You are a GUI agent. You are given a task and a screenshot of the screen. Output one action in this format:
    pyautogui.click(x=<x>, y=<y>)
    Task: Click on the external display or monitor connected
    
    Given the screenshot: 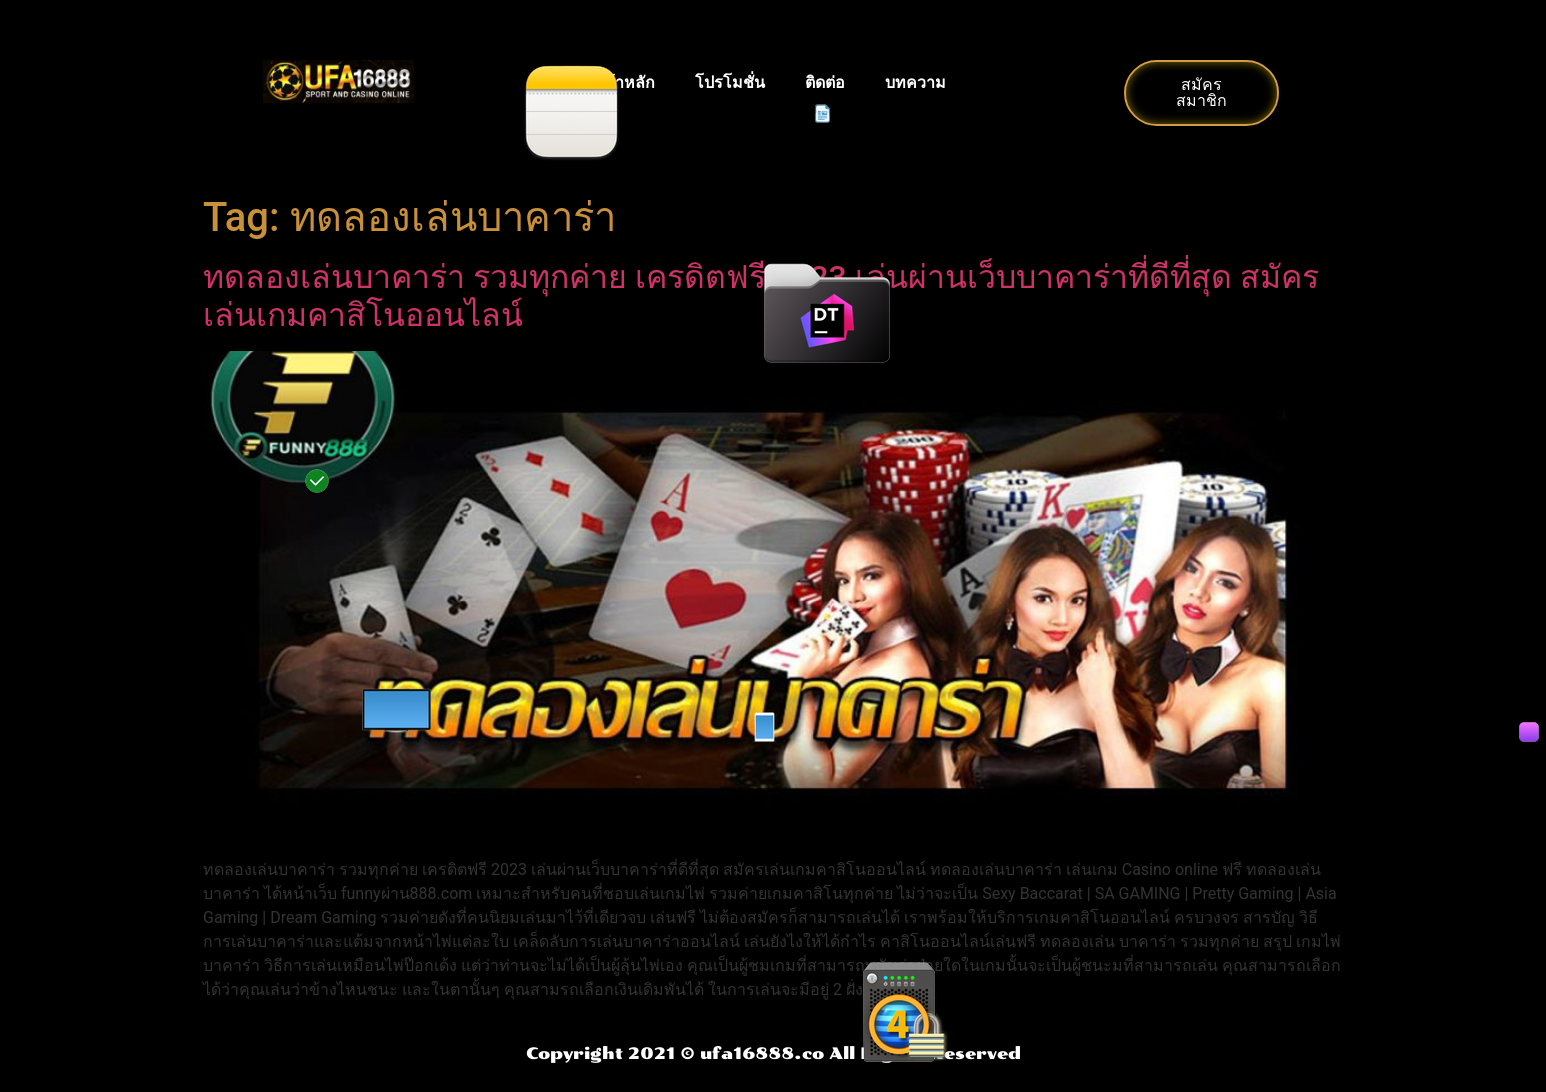 What is the action you would take?
    pyautogui.click(x=396, y=709)
    